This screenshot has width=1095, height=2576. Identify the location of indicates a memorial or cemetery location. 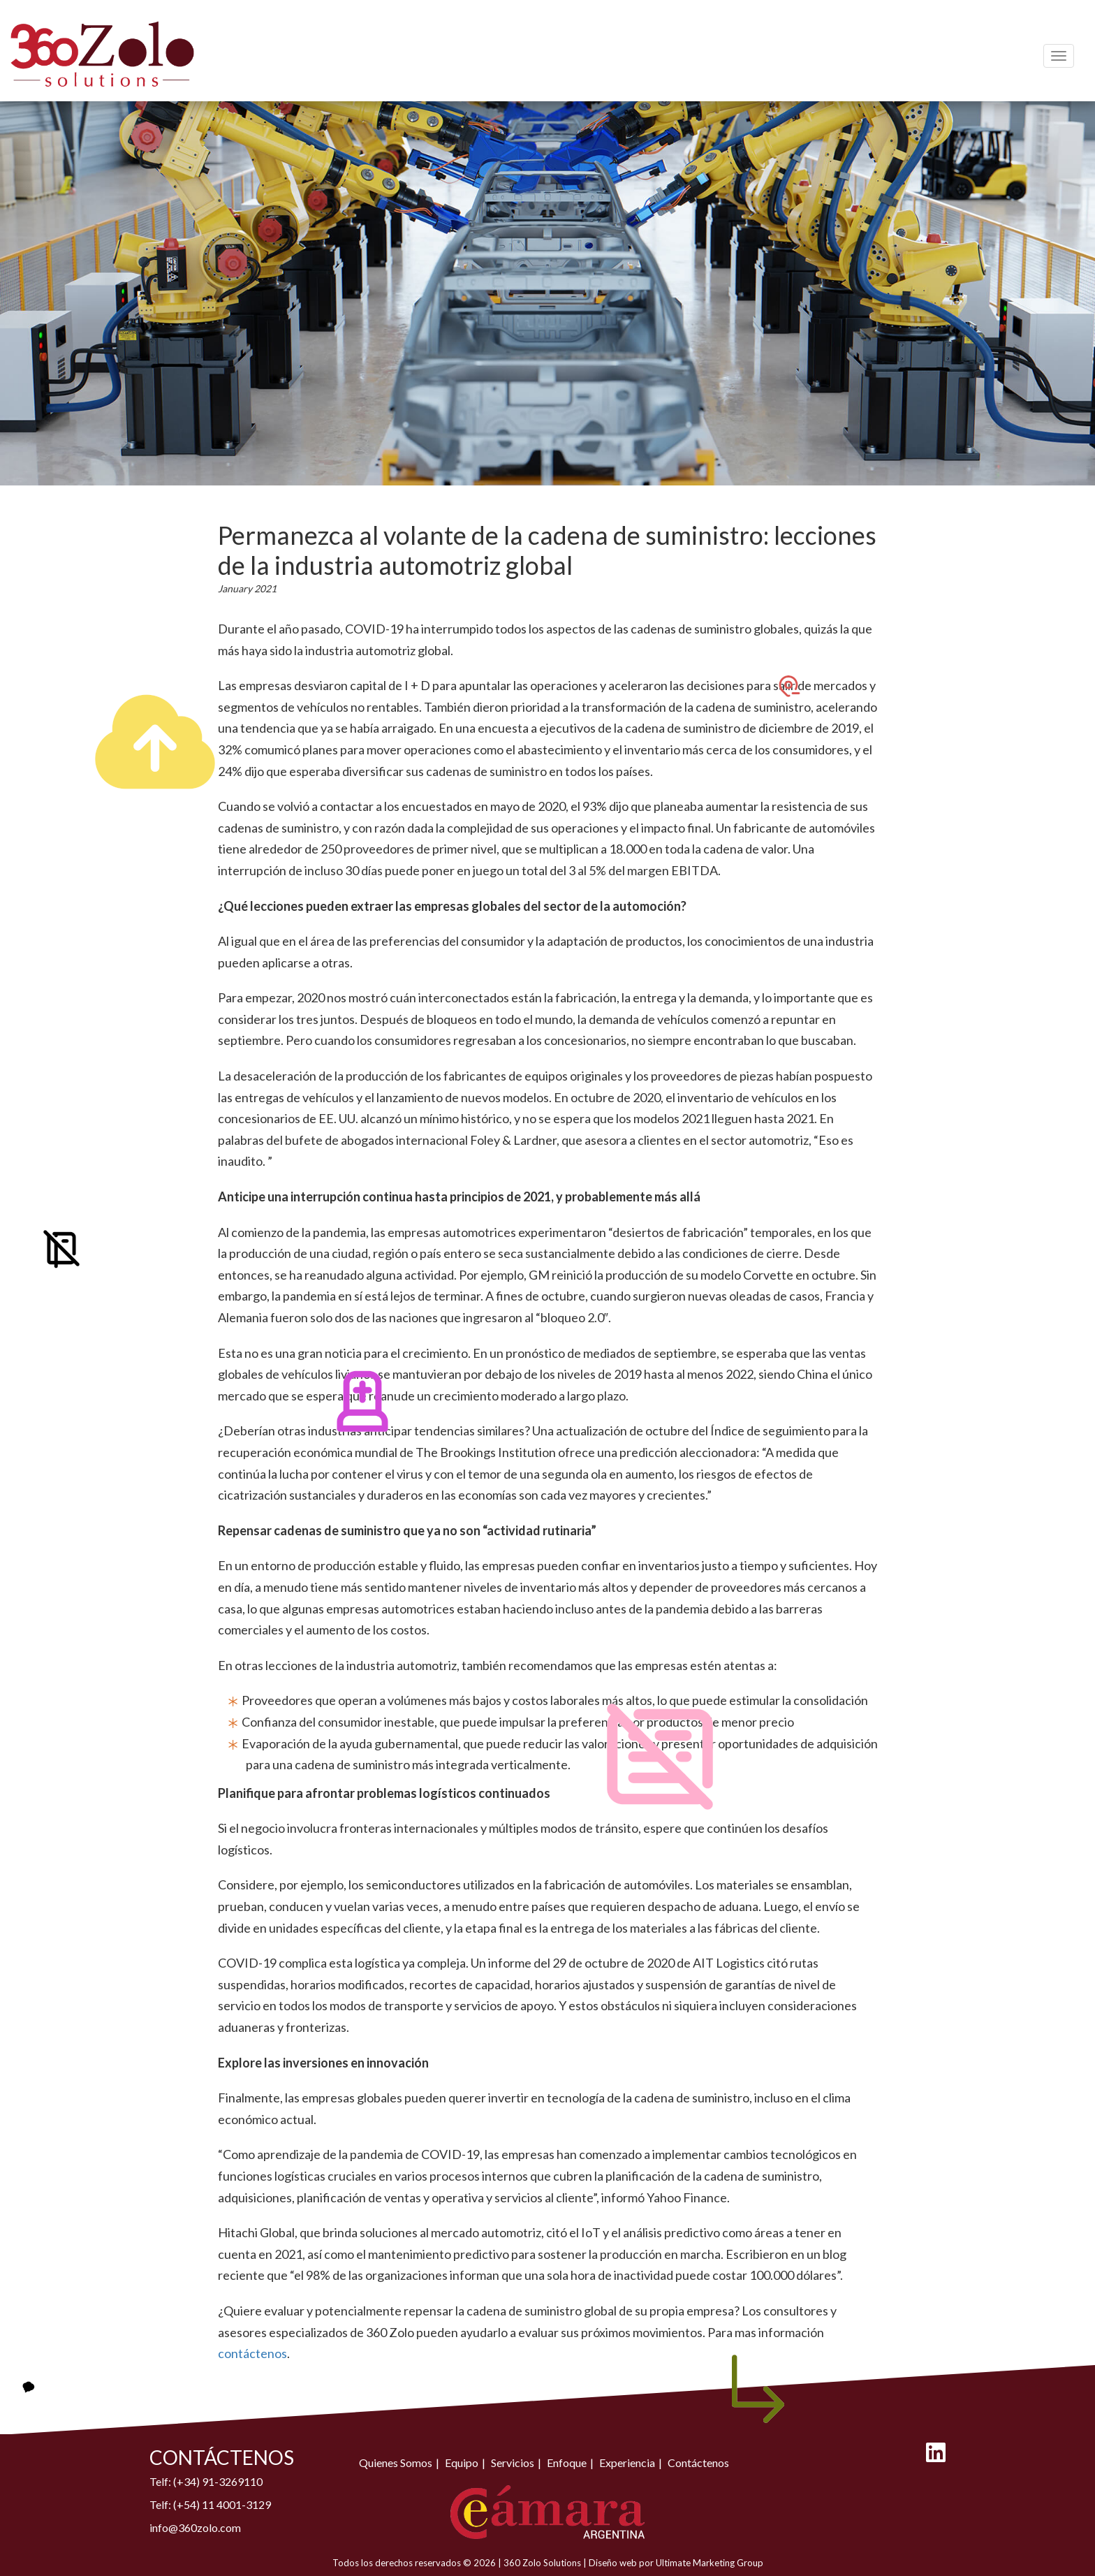
(362, 1400).